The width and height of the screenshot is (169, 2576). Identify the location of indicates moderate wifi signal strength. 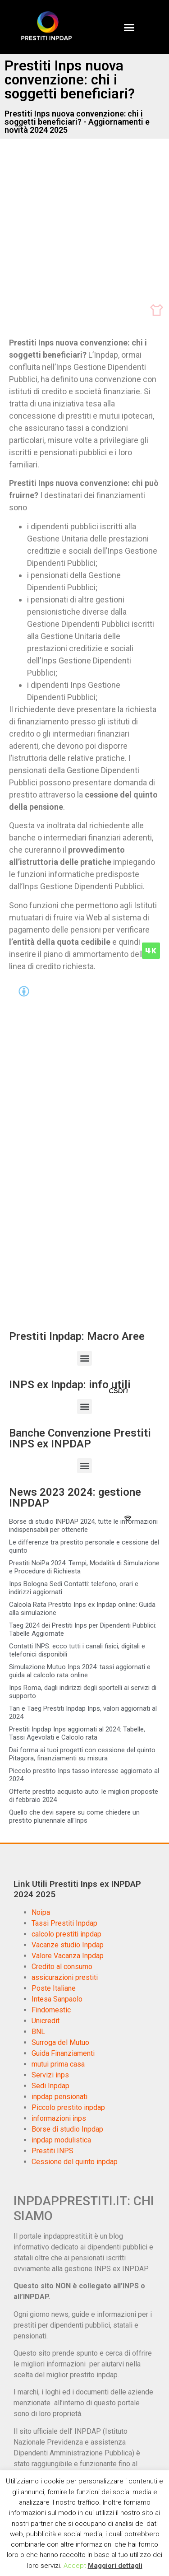
(128, 1518).